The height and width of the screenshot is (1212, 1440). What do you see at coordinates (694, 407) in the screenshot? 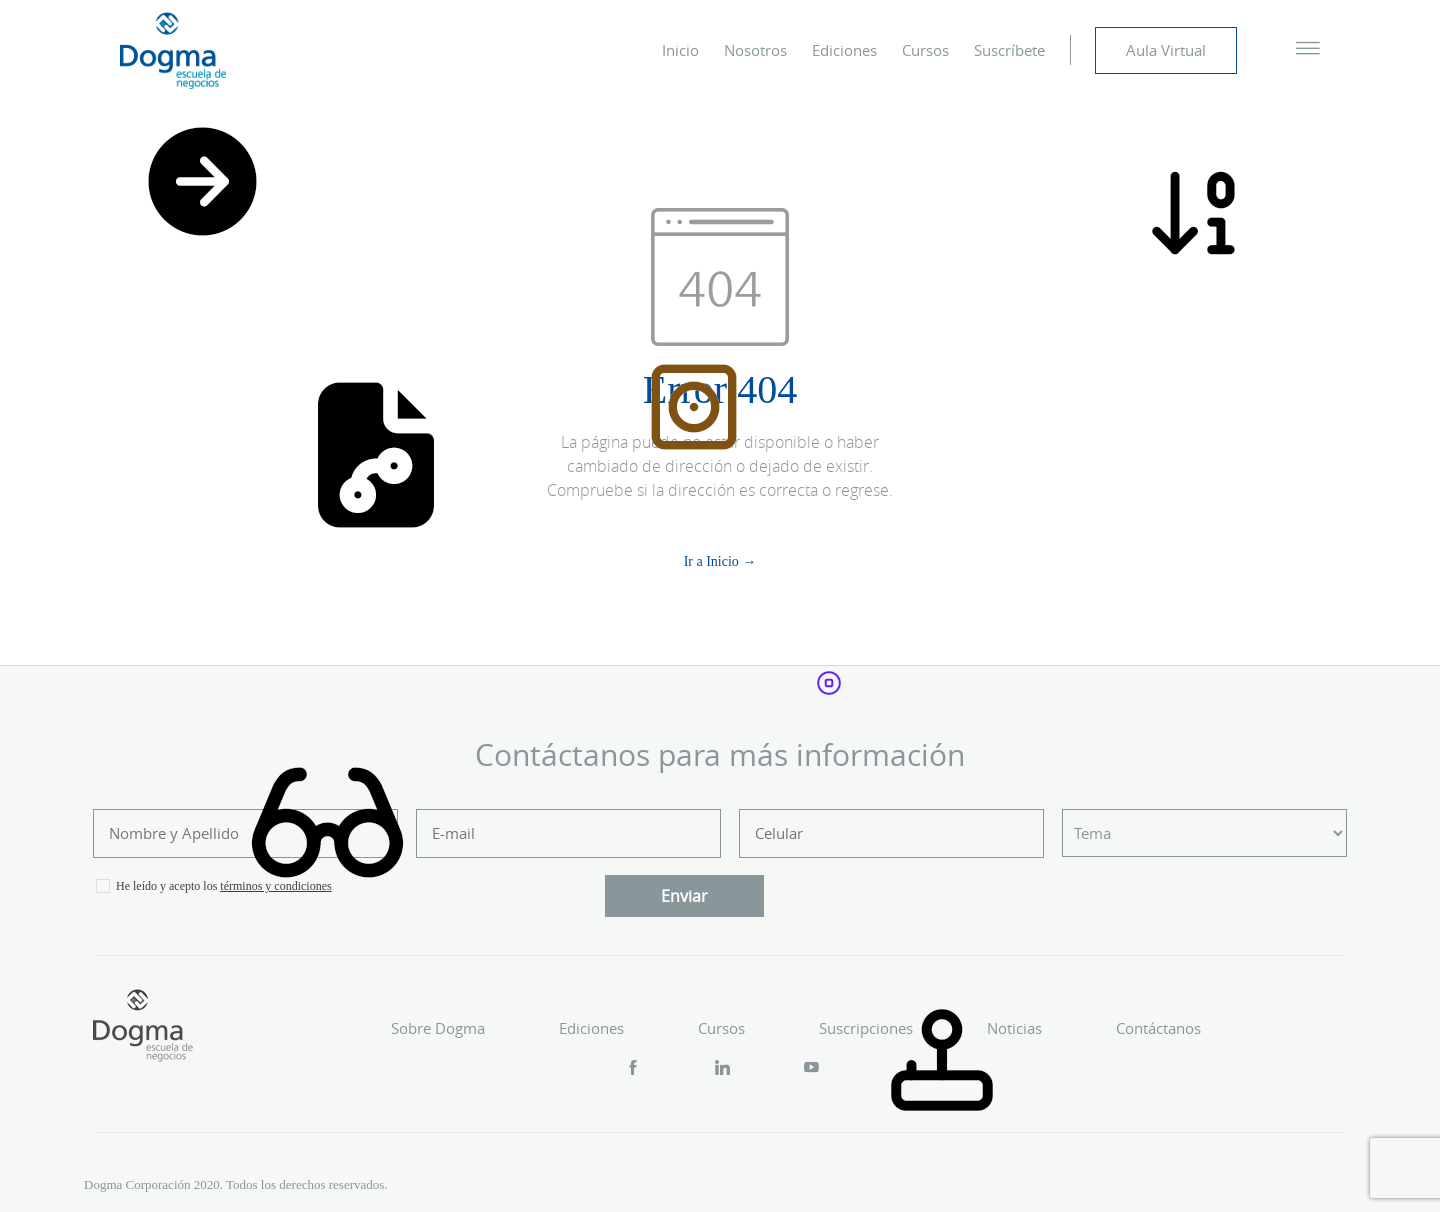
I see `browse music or audio library` at bounding box center [694, 407].